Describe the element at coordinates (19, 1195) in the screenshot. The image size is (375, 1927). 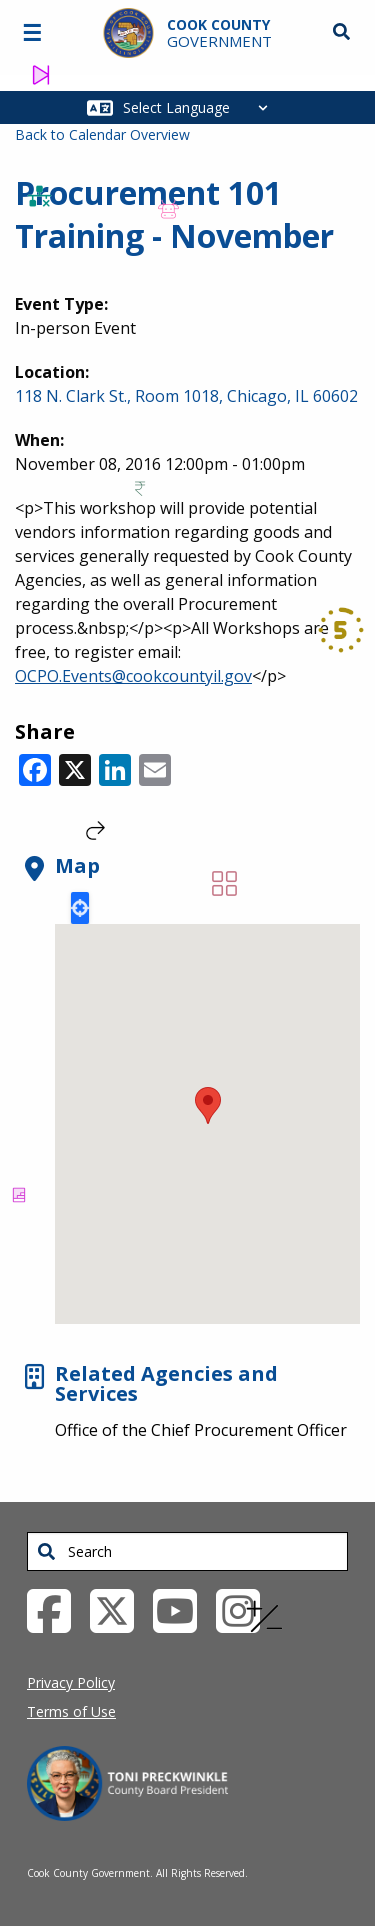
I see `indicates stairs or stairway access` at that location.